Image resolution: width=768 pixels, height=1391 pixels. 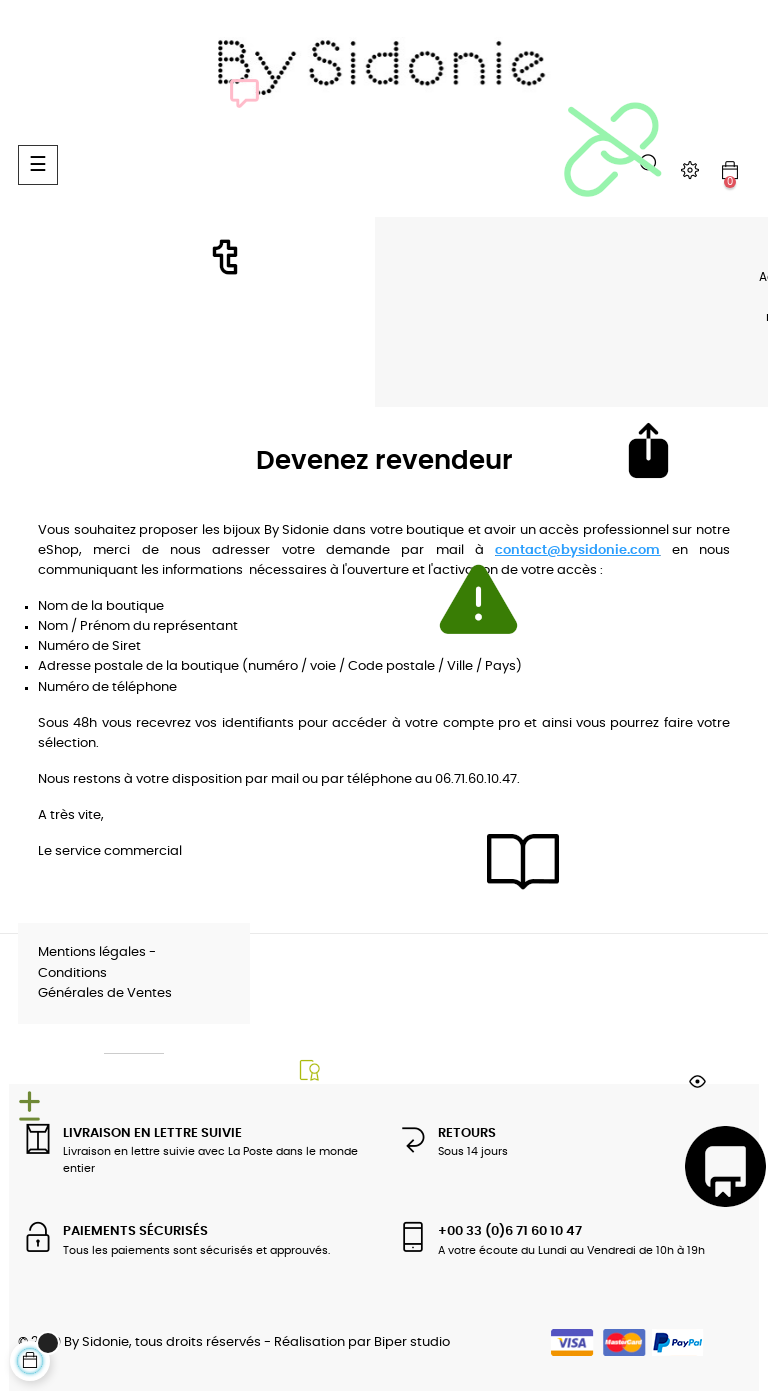 I want to click on remove a hyperlink, so click(x=611, y=149).